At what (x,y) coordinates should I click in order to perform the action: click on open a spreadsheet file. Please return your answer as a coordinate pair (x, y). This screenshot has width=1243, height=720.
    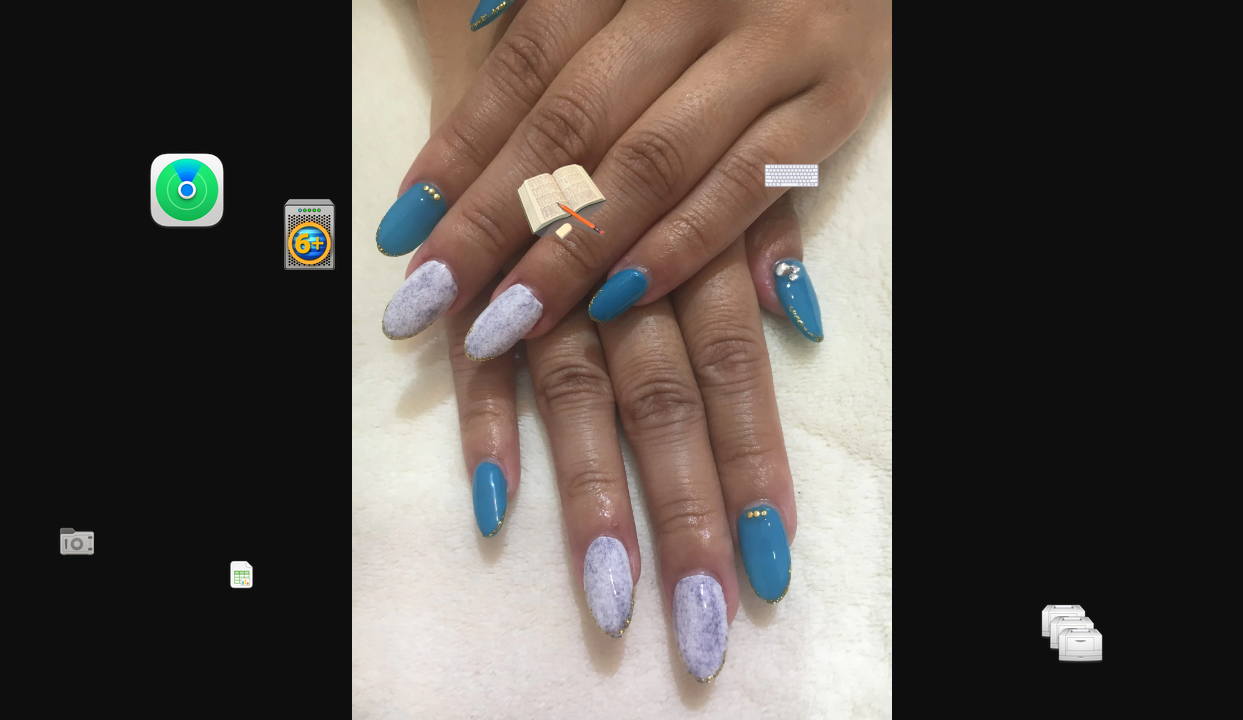
    Looking at the image, I should click on (241, 574).